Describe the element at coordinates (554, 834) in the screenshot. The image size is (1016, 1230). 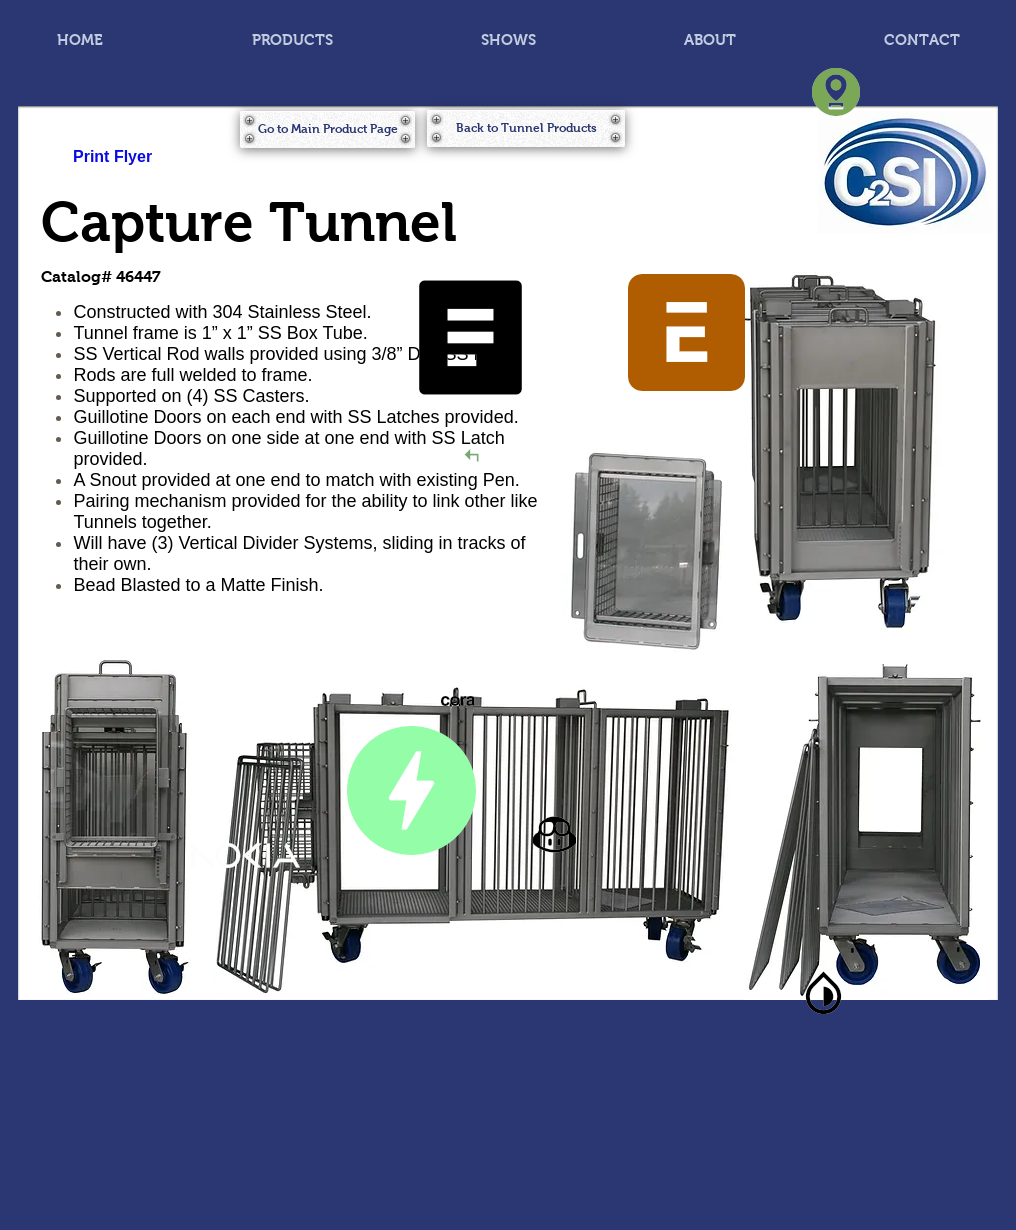
I see `GitHub Copilot AI coding assistant` at that location.